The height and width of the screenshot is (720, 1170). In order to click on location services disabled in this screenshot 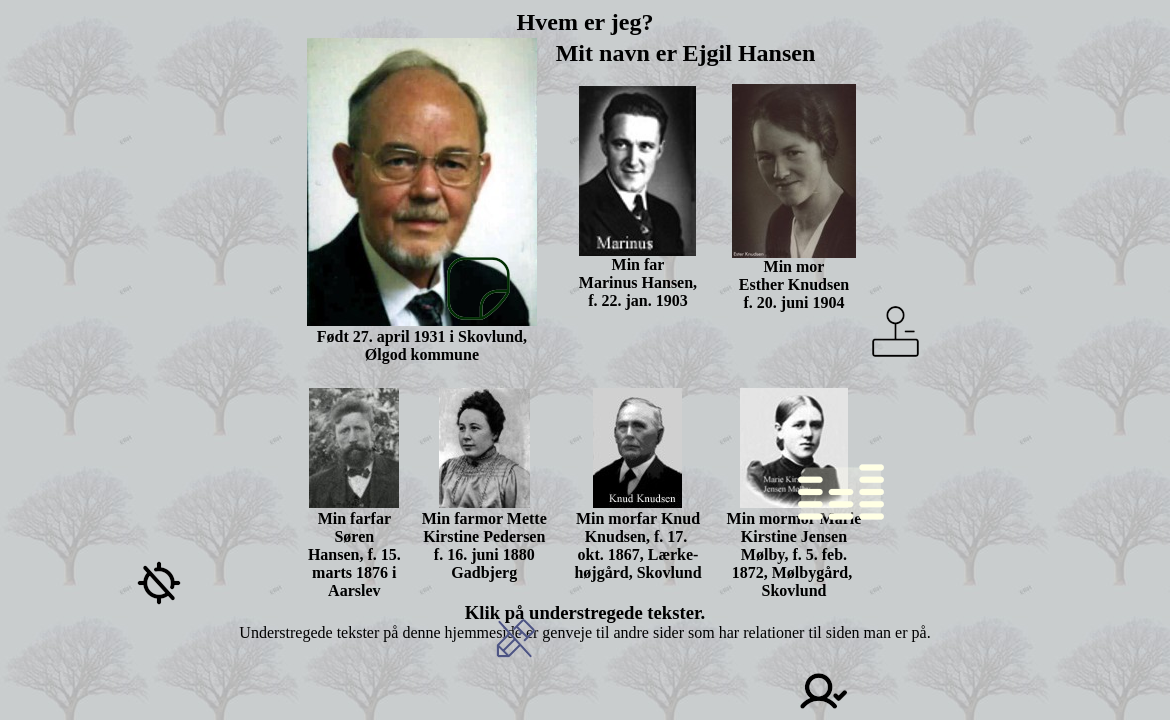, I will do `click(159, 583)`.